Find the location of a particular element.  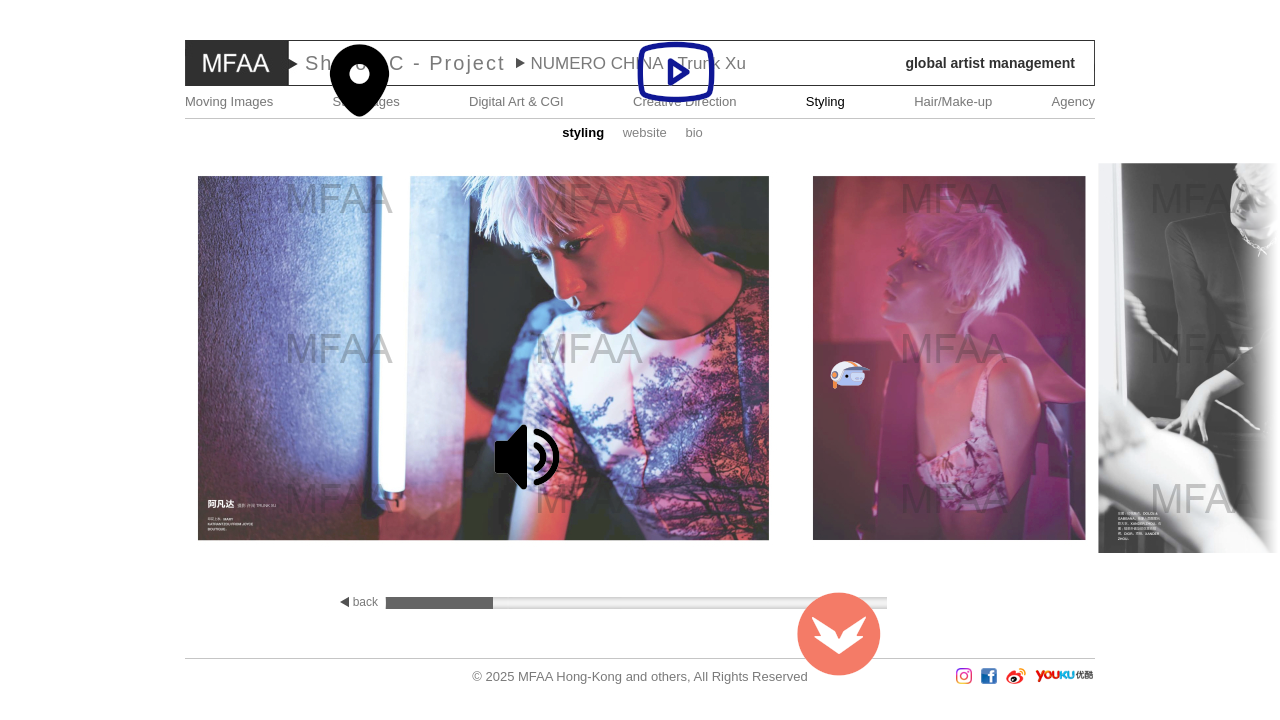

join a voice channel is located at coordinates (527, 457).